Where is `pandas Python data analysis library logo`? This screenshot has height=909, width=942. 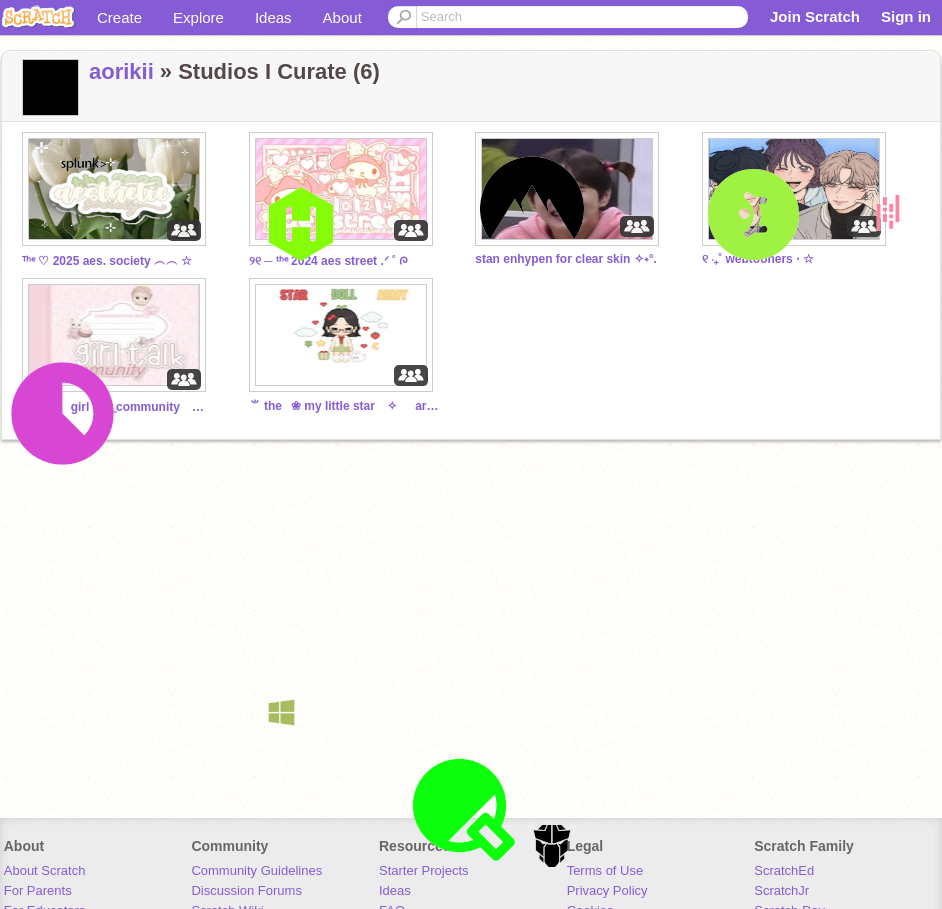 pandas Python data analysis library logo is located at coordinates (888, 213).